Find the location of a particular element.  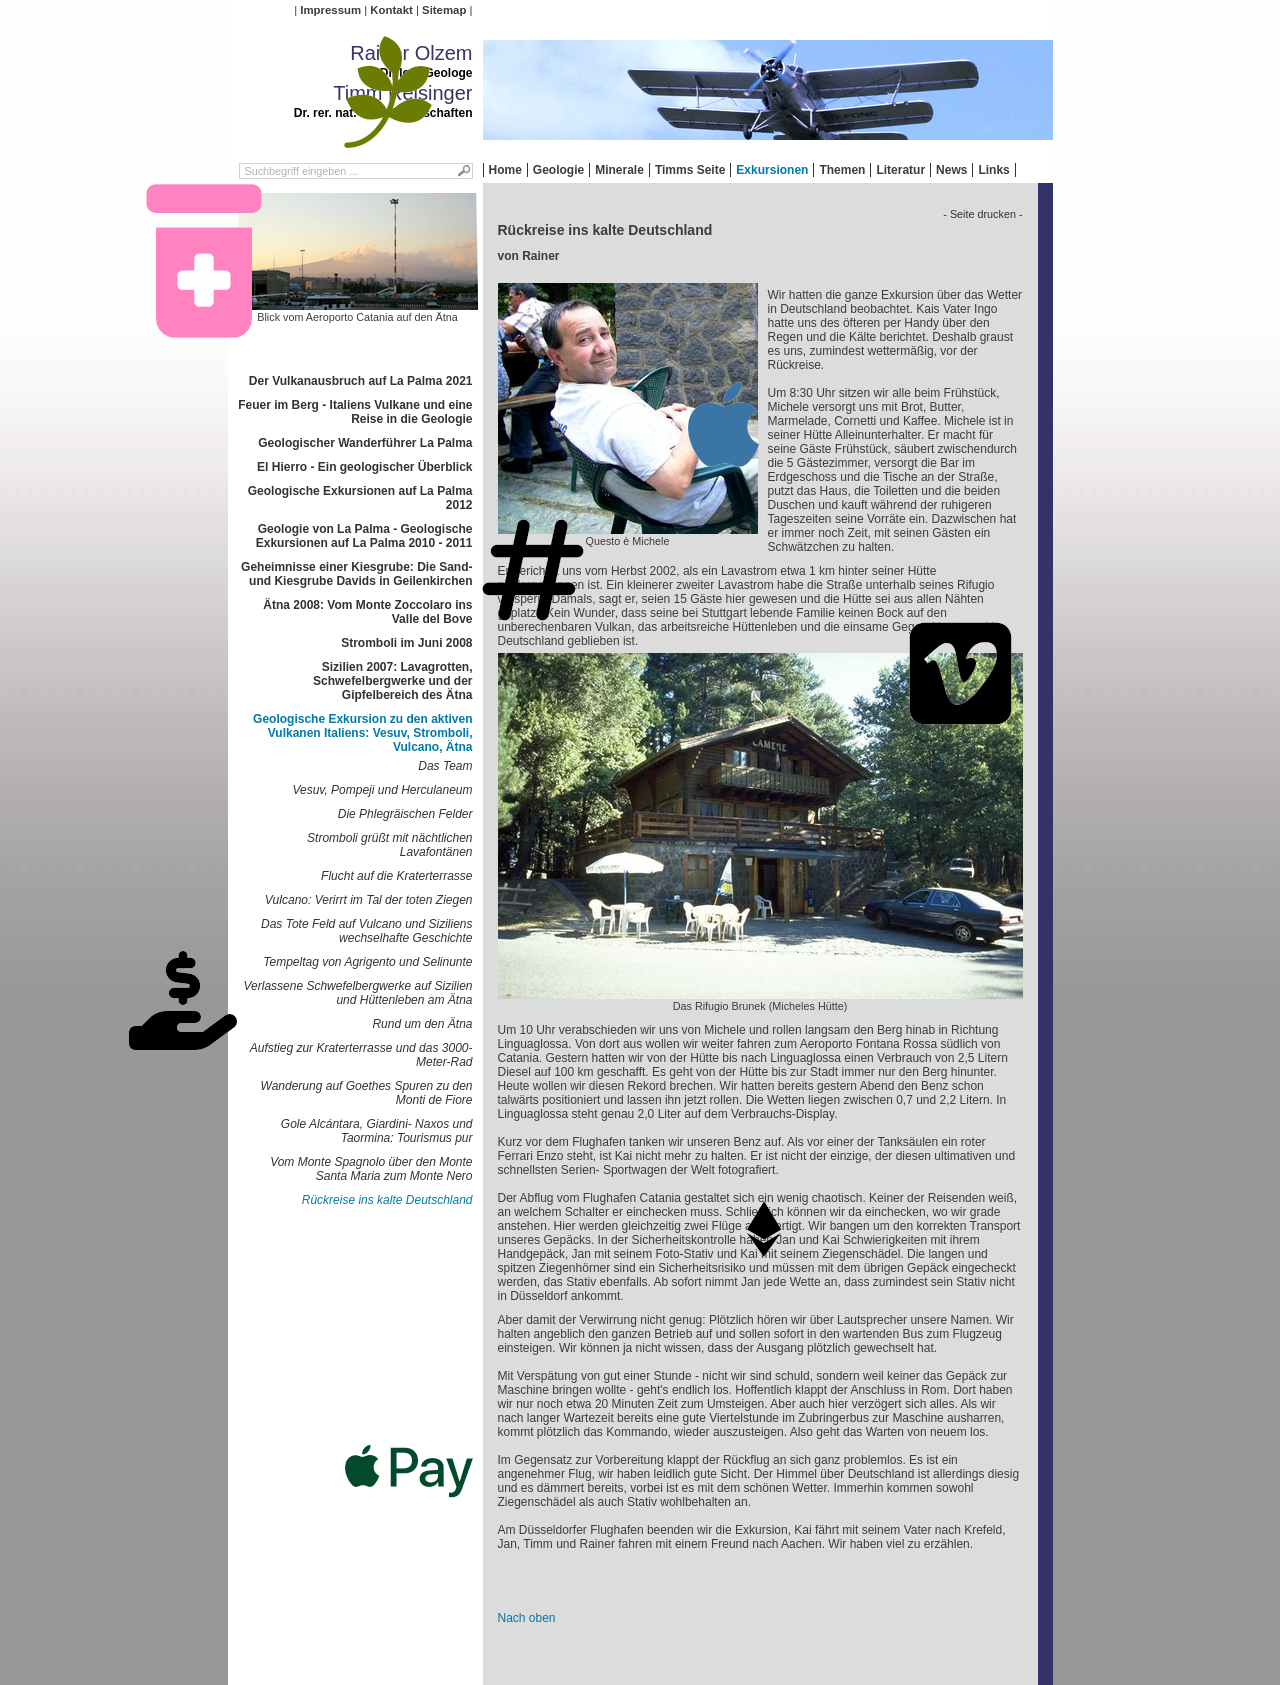

open vimeo app or website is located at coordinates (960, 673).